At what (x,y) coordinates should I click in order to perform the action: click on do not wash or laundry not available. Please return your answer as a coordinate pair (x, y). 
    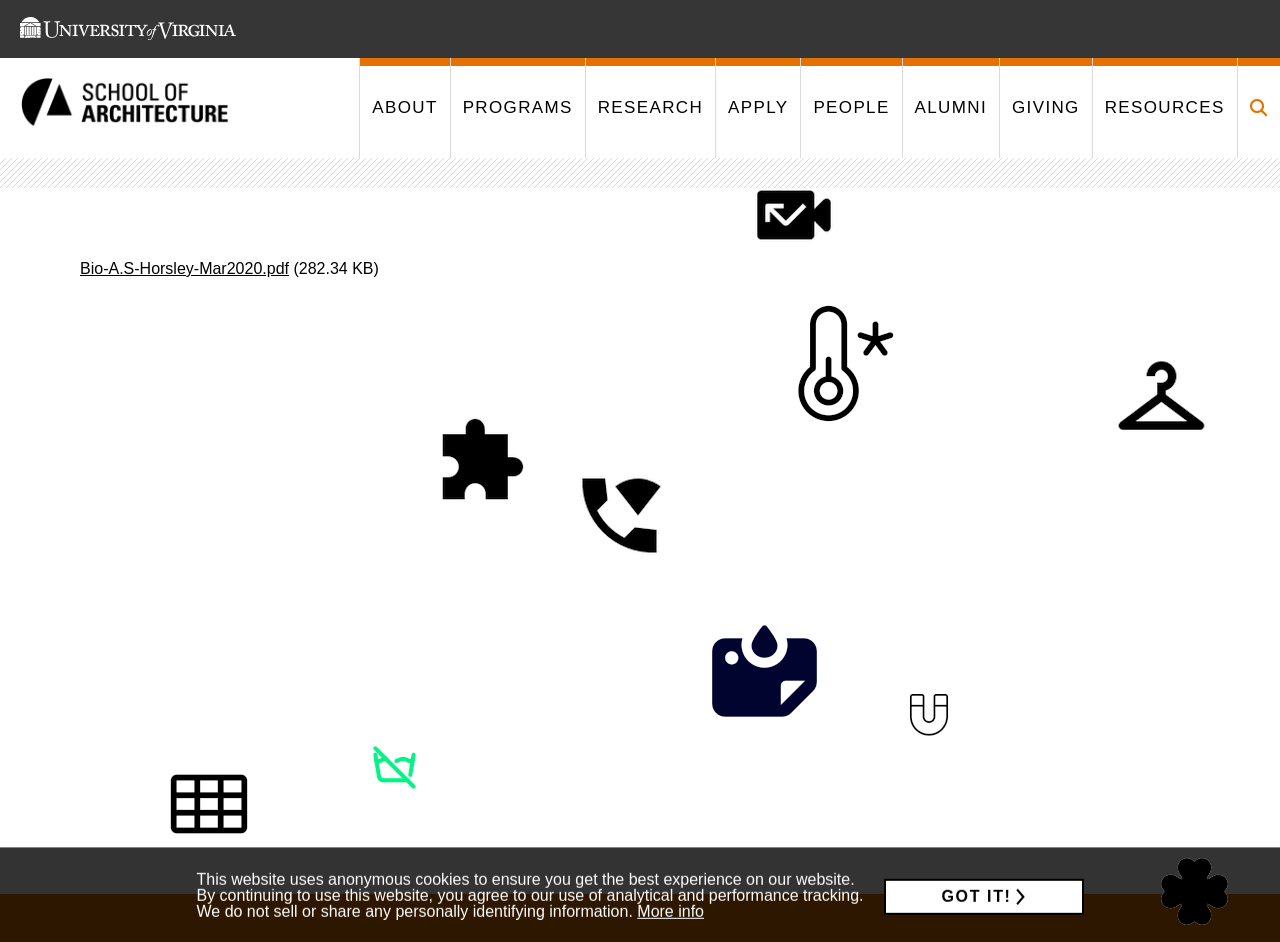
    Looking at the image, I should click on (394, 767).